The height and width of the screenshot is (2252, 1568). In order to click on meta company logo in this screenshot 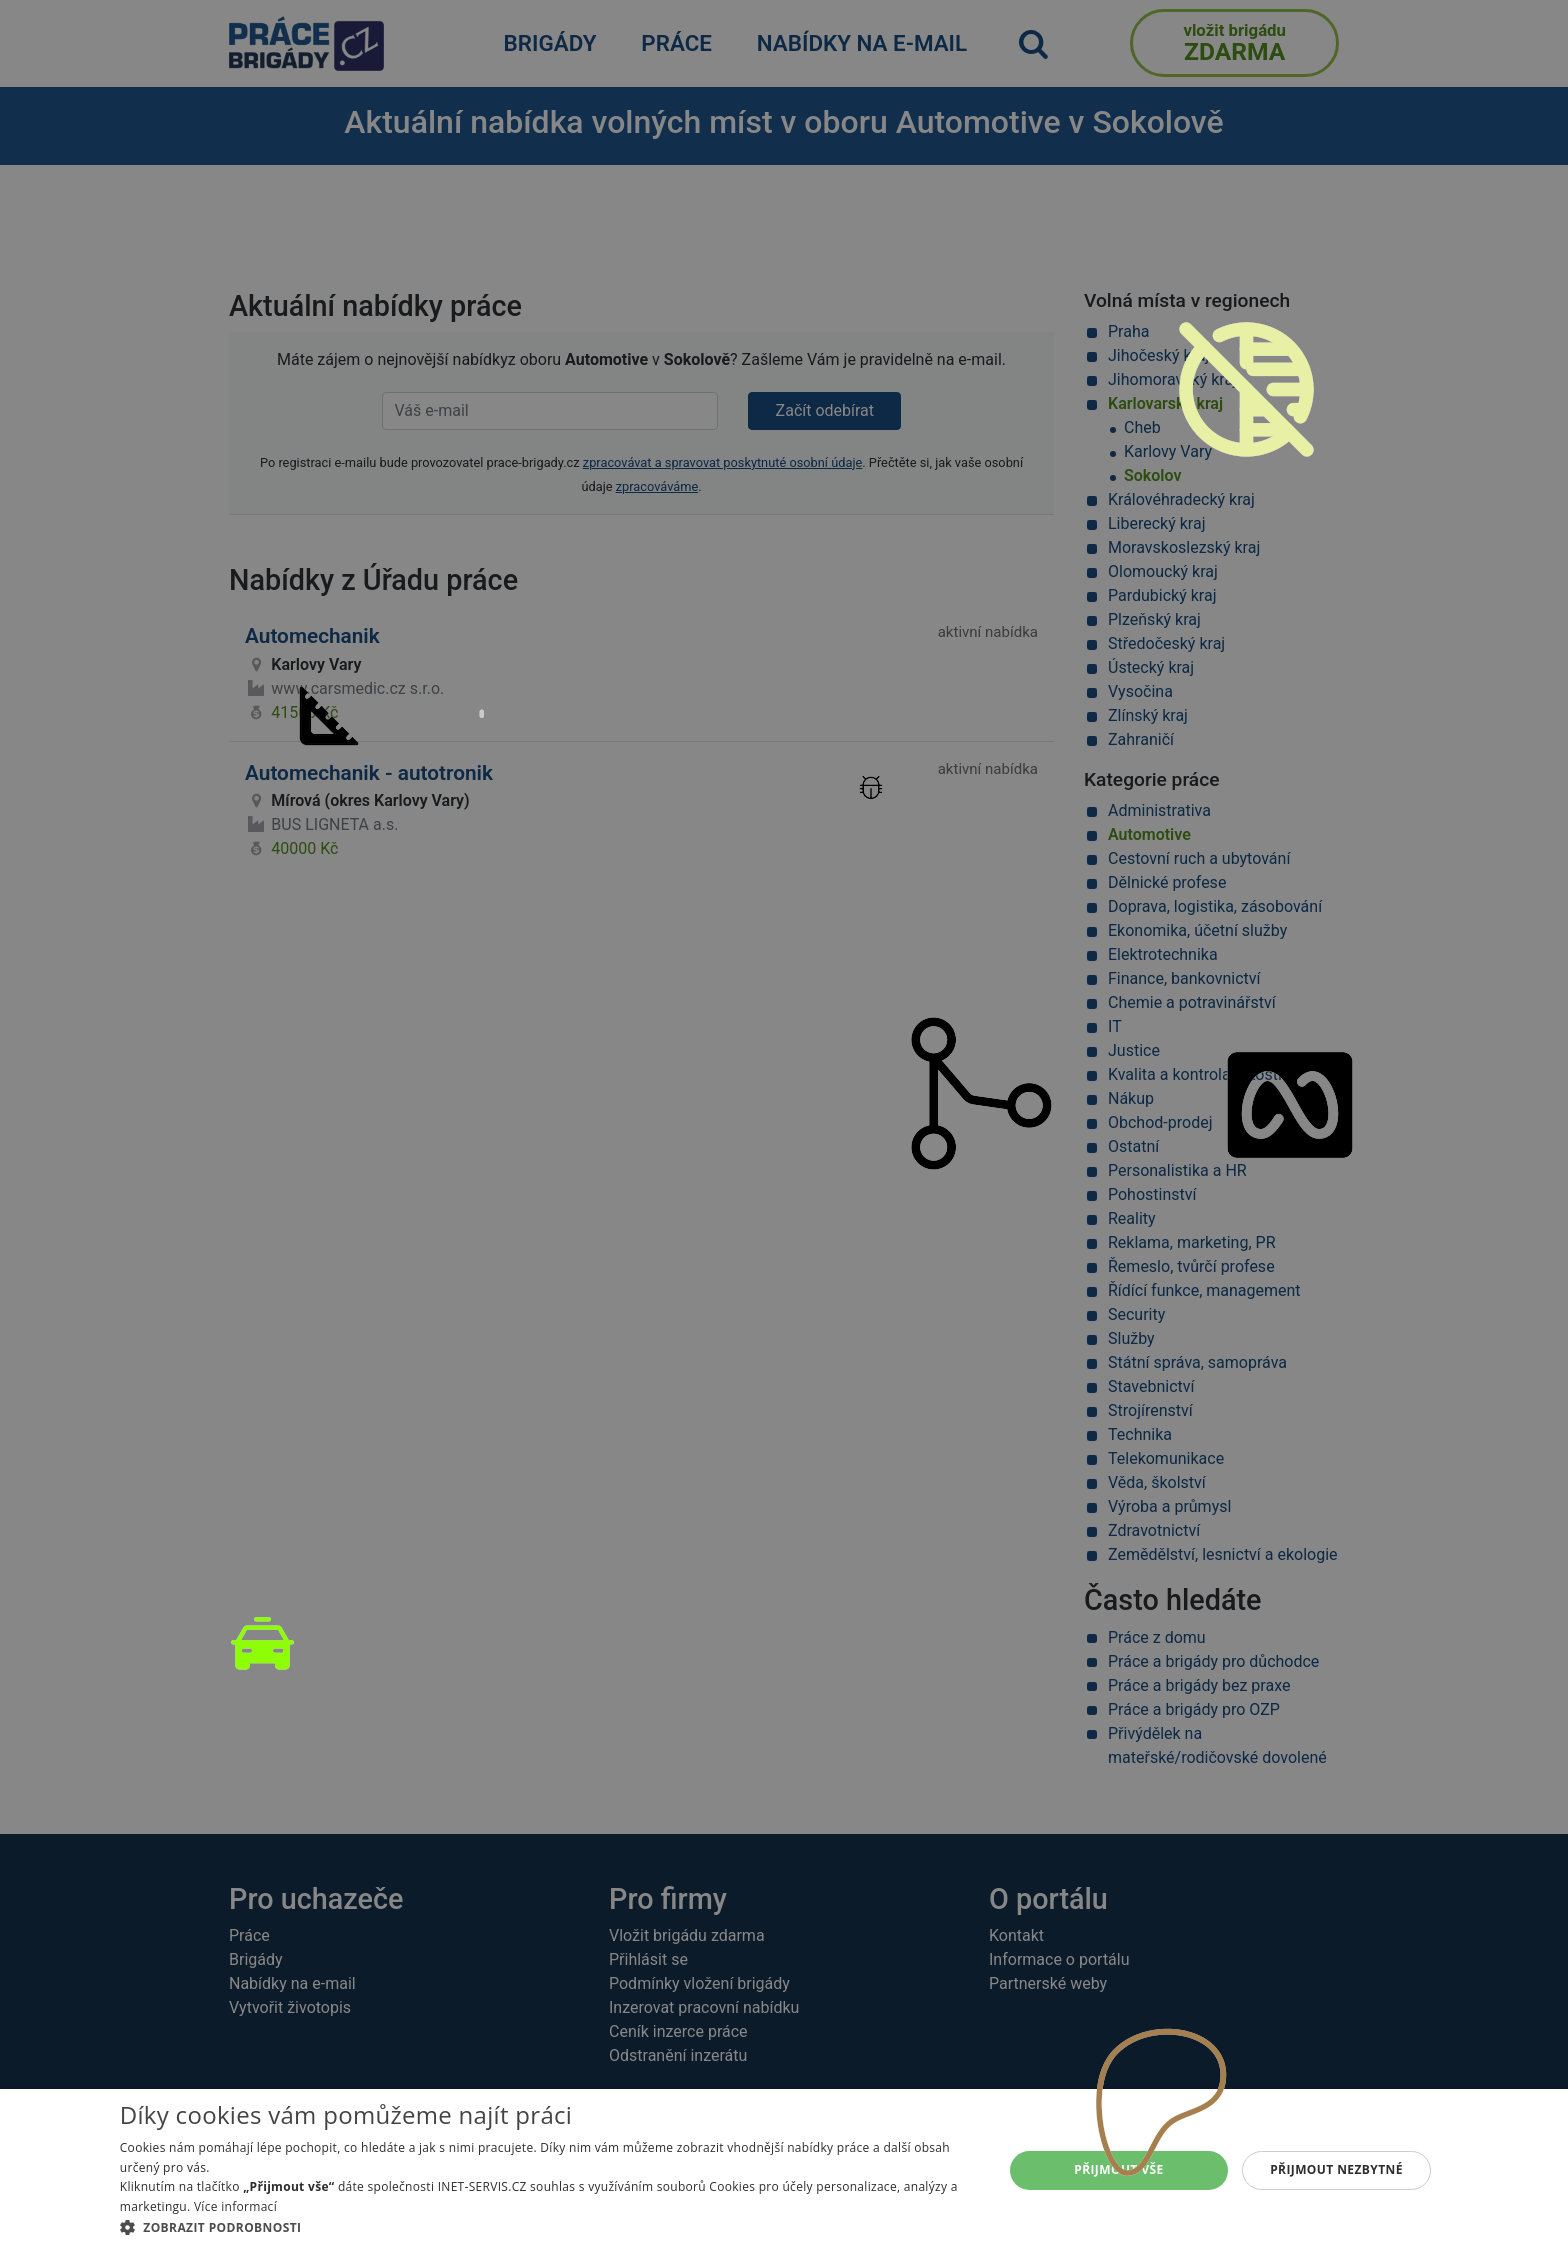, I will do `click(1290, 1105)`.